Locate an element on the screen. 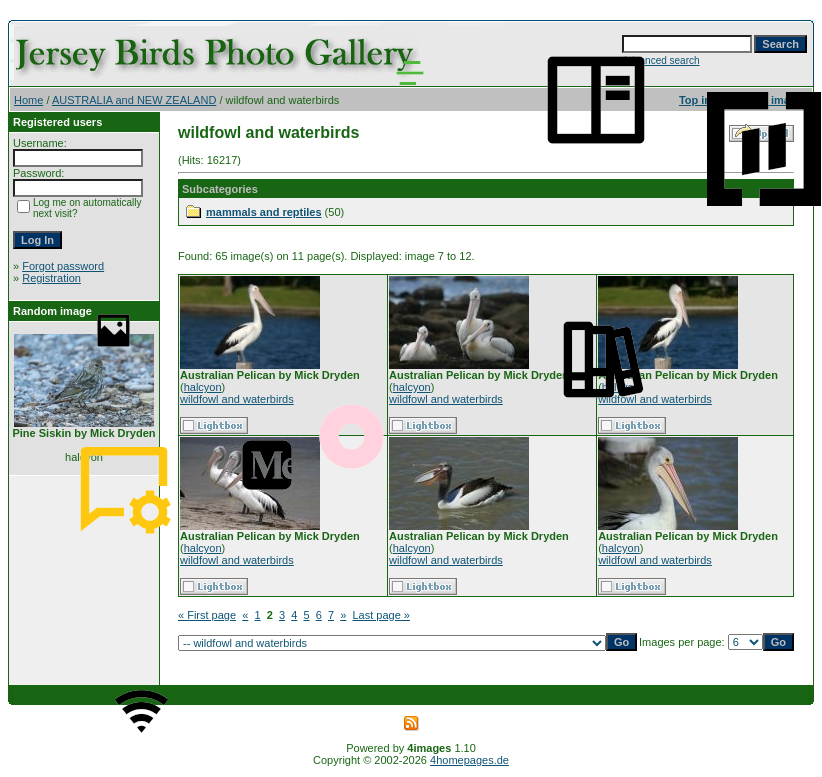 This screenshot has height=777, width=822. a selected radio button option is located at coordinates (351, 436).